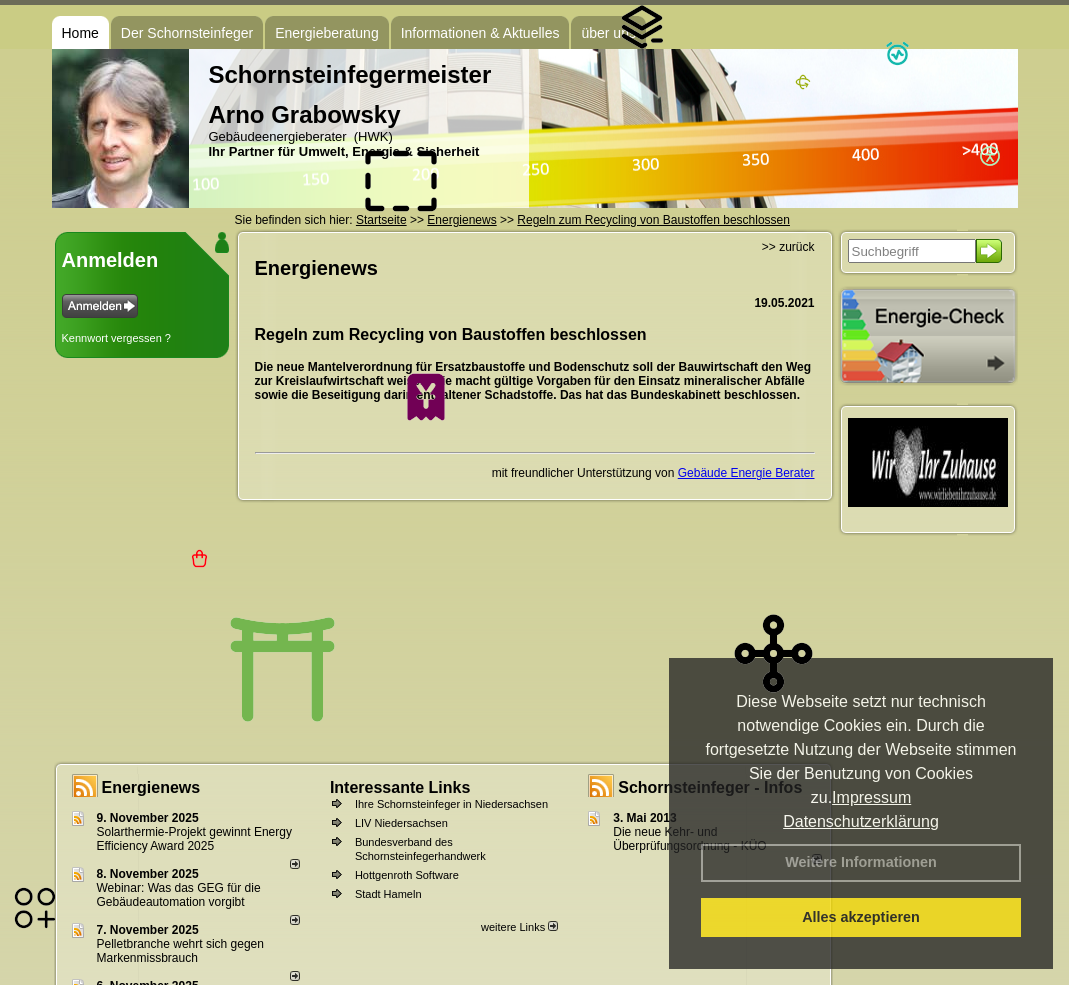 The width and height of the screenshot is (1069, 985). What do you see at coordinates (803, 82) in the screenshot?
I see `rotate object in 3D space` at bounding box center [803, 82].